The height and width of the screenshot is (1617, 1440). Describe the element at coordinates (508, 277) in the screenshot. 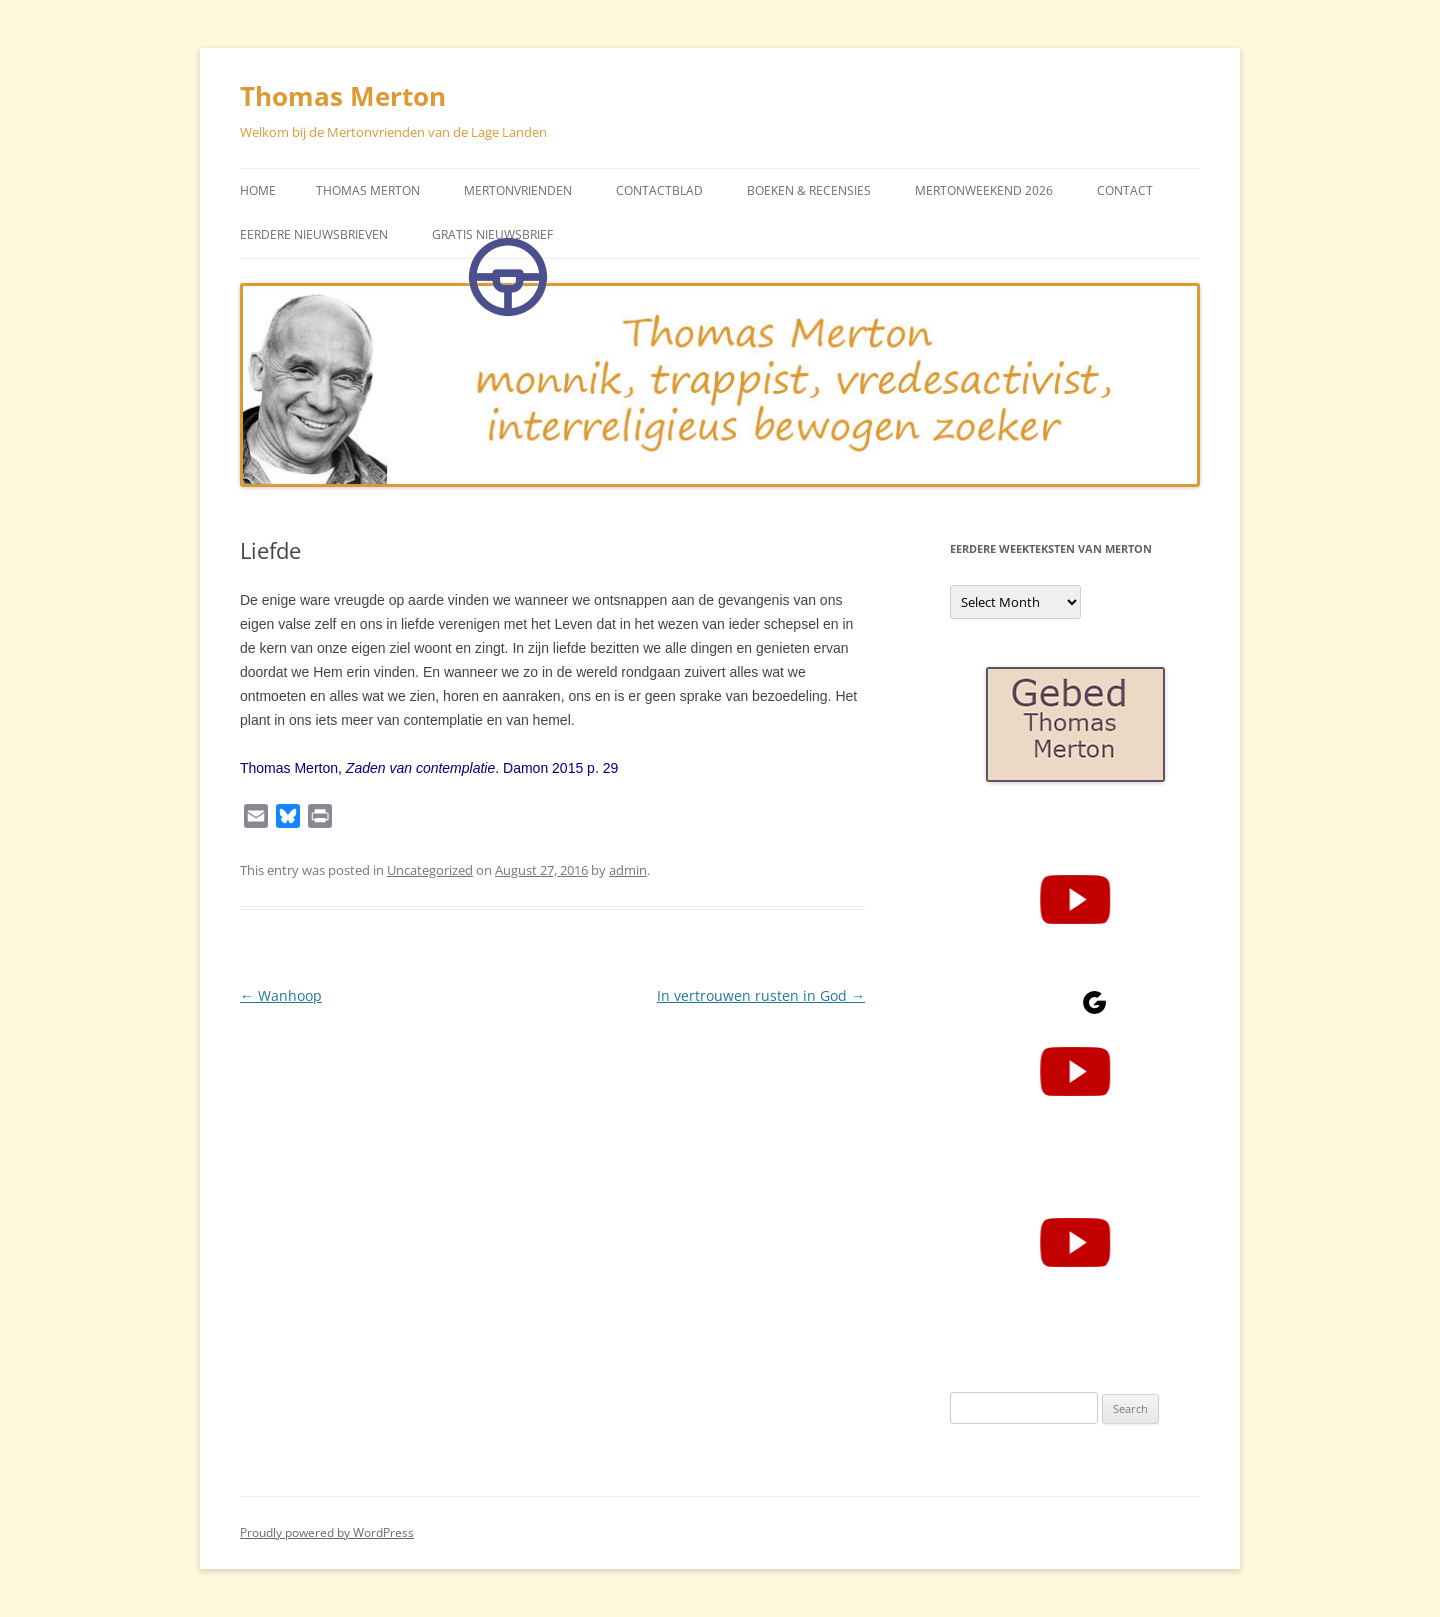

I see `access driving or navigation mode` at that location.